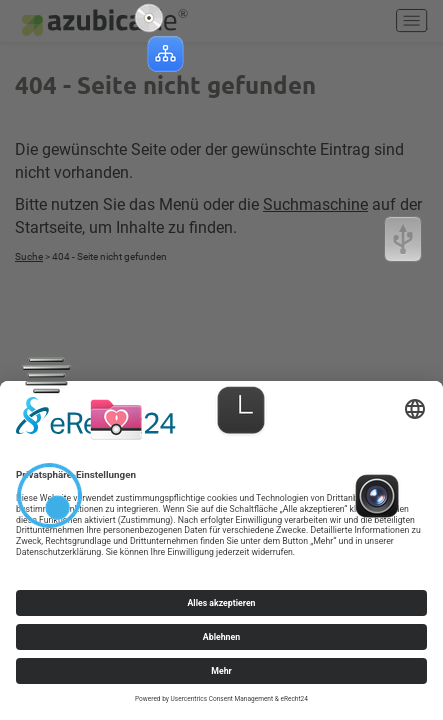  What do you see at coordinates (165, 54) in the screenshot?
I see `access network connection settings` at bounding box center [165, 54].